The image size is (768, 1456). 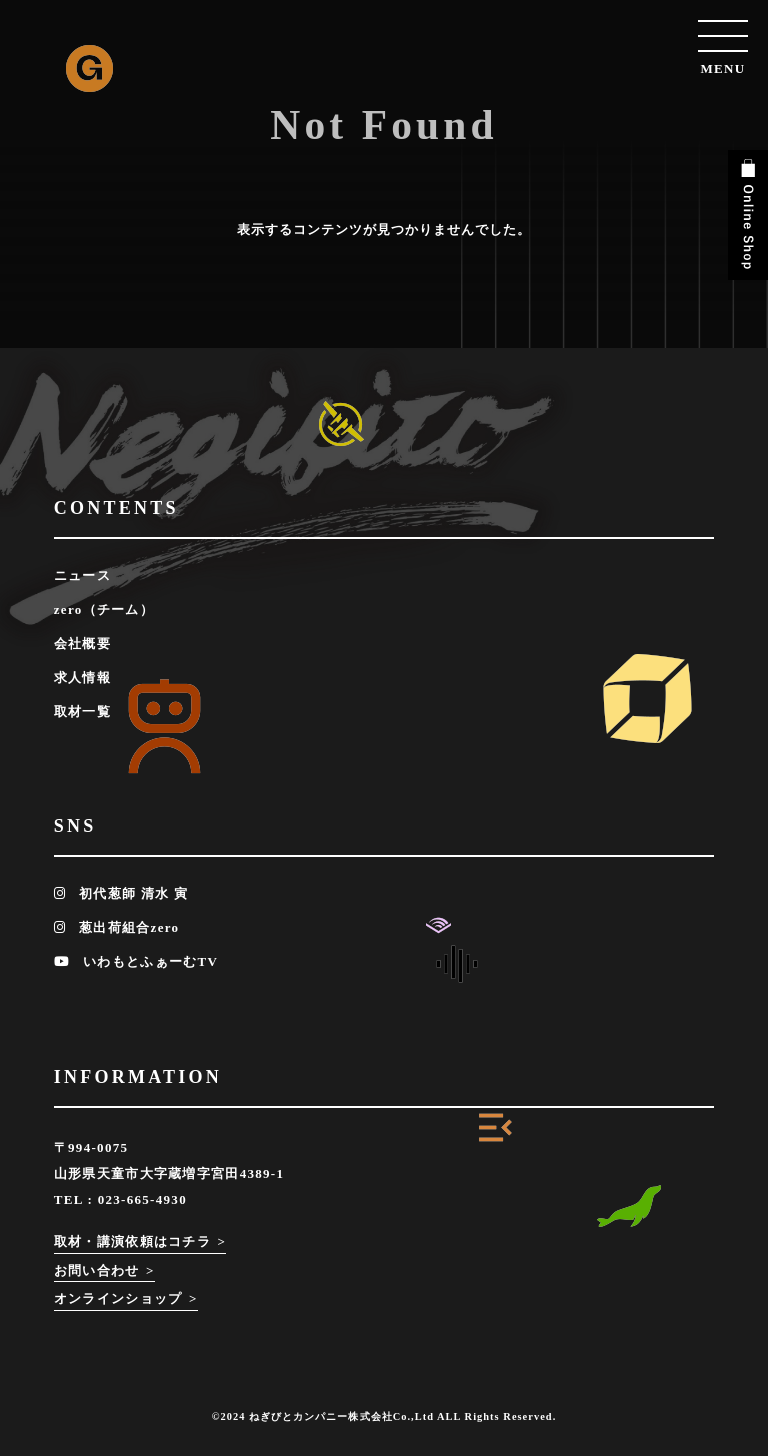 I want to click on mariadb database service, so click(x=629, y=1206).